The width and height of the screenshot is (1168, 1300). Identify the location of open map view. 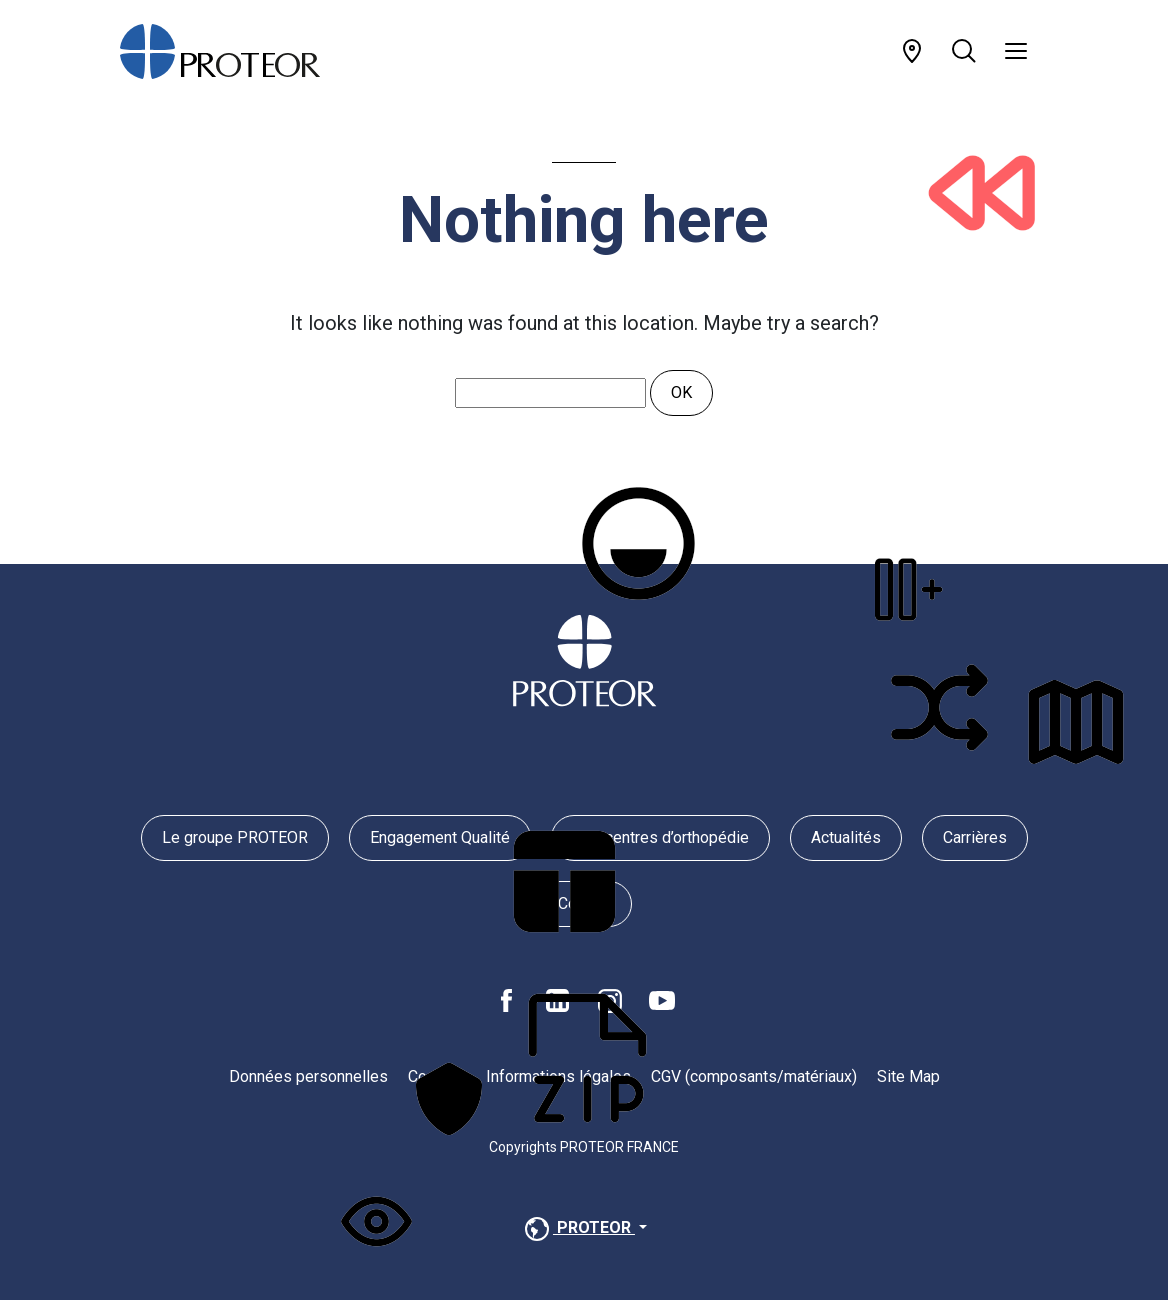
(1076, 722).